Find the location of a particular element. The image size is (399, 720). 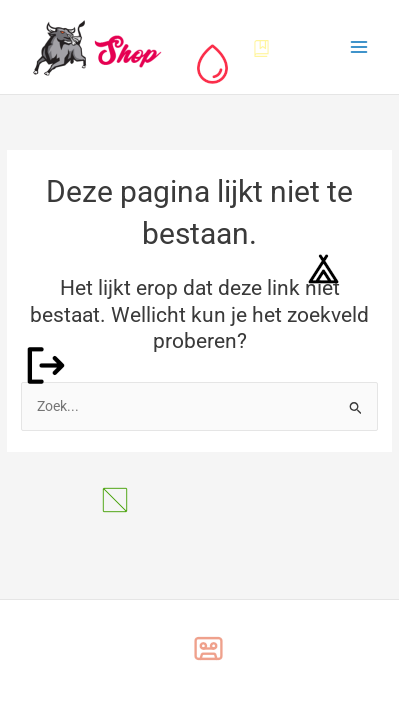

placeholder for missing or unloaded image content is located at coordinates (115, 500).